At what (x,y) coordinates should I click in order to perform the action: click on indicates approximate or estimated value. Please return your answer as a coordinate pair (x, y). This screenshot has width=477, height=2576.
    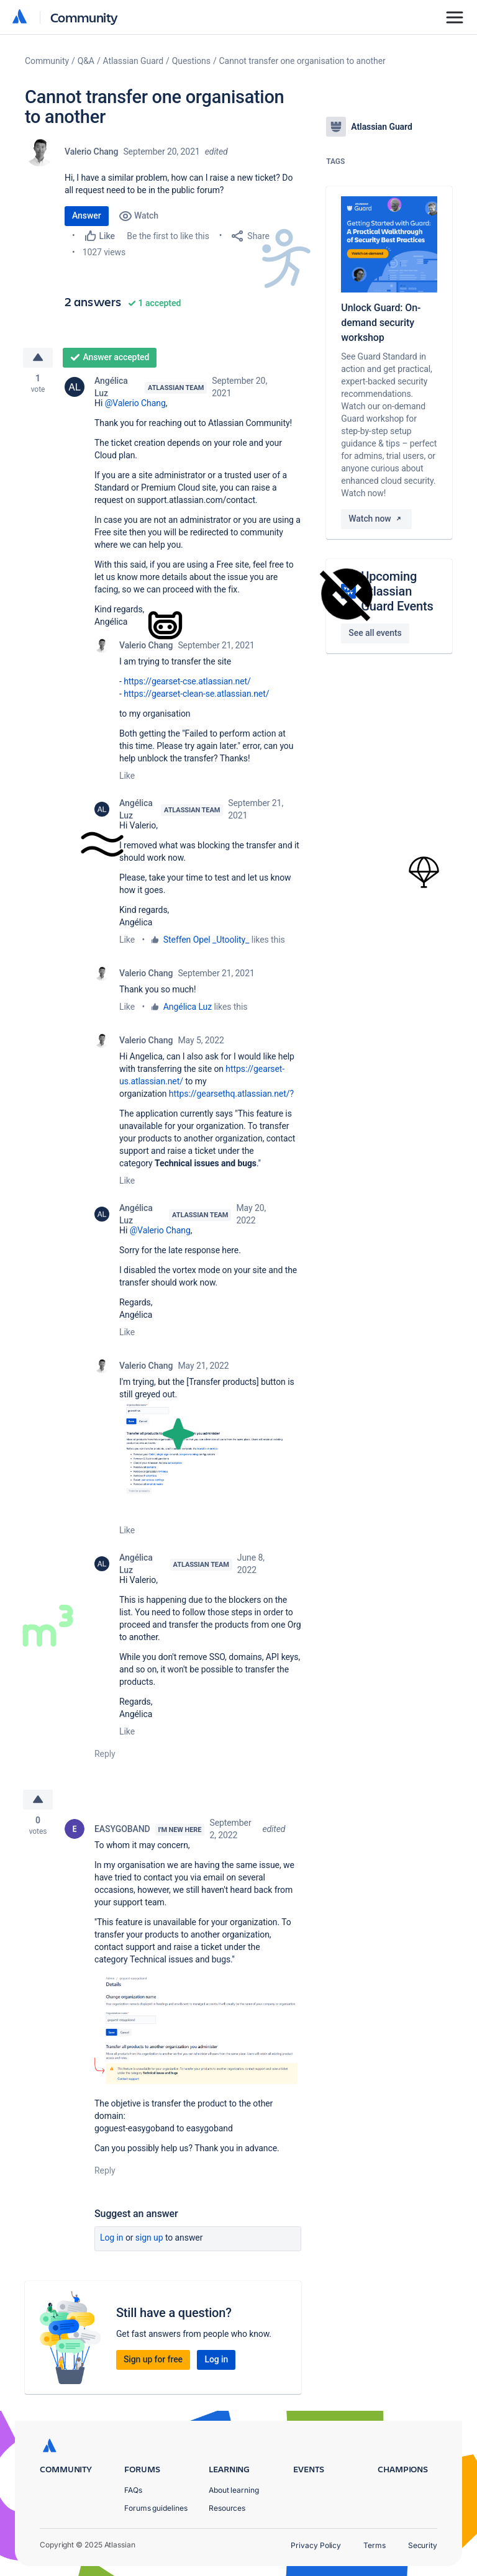
    Looking at the image, I should click on (102, 844).